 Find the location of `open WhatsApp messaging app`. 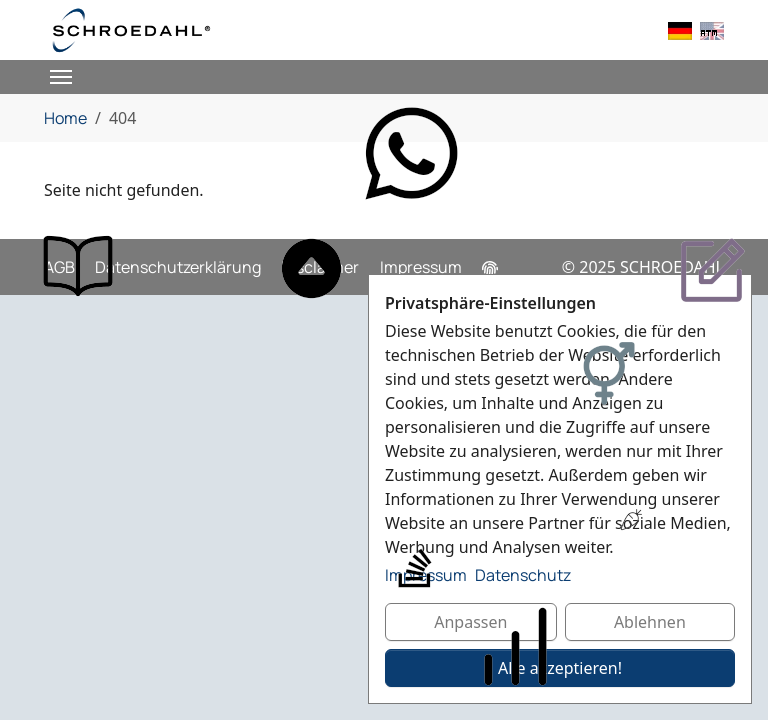

open WhatsApp messaging app is located at coordinates (411, 153).